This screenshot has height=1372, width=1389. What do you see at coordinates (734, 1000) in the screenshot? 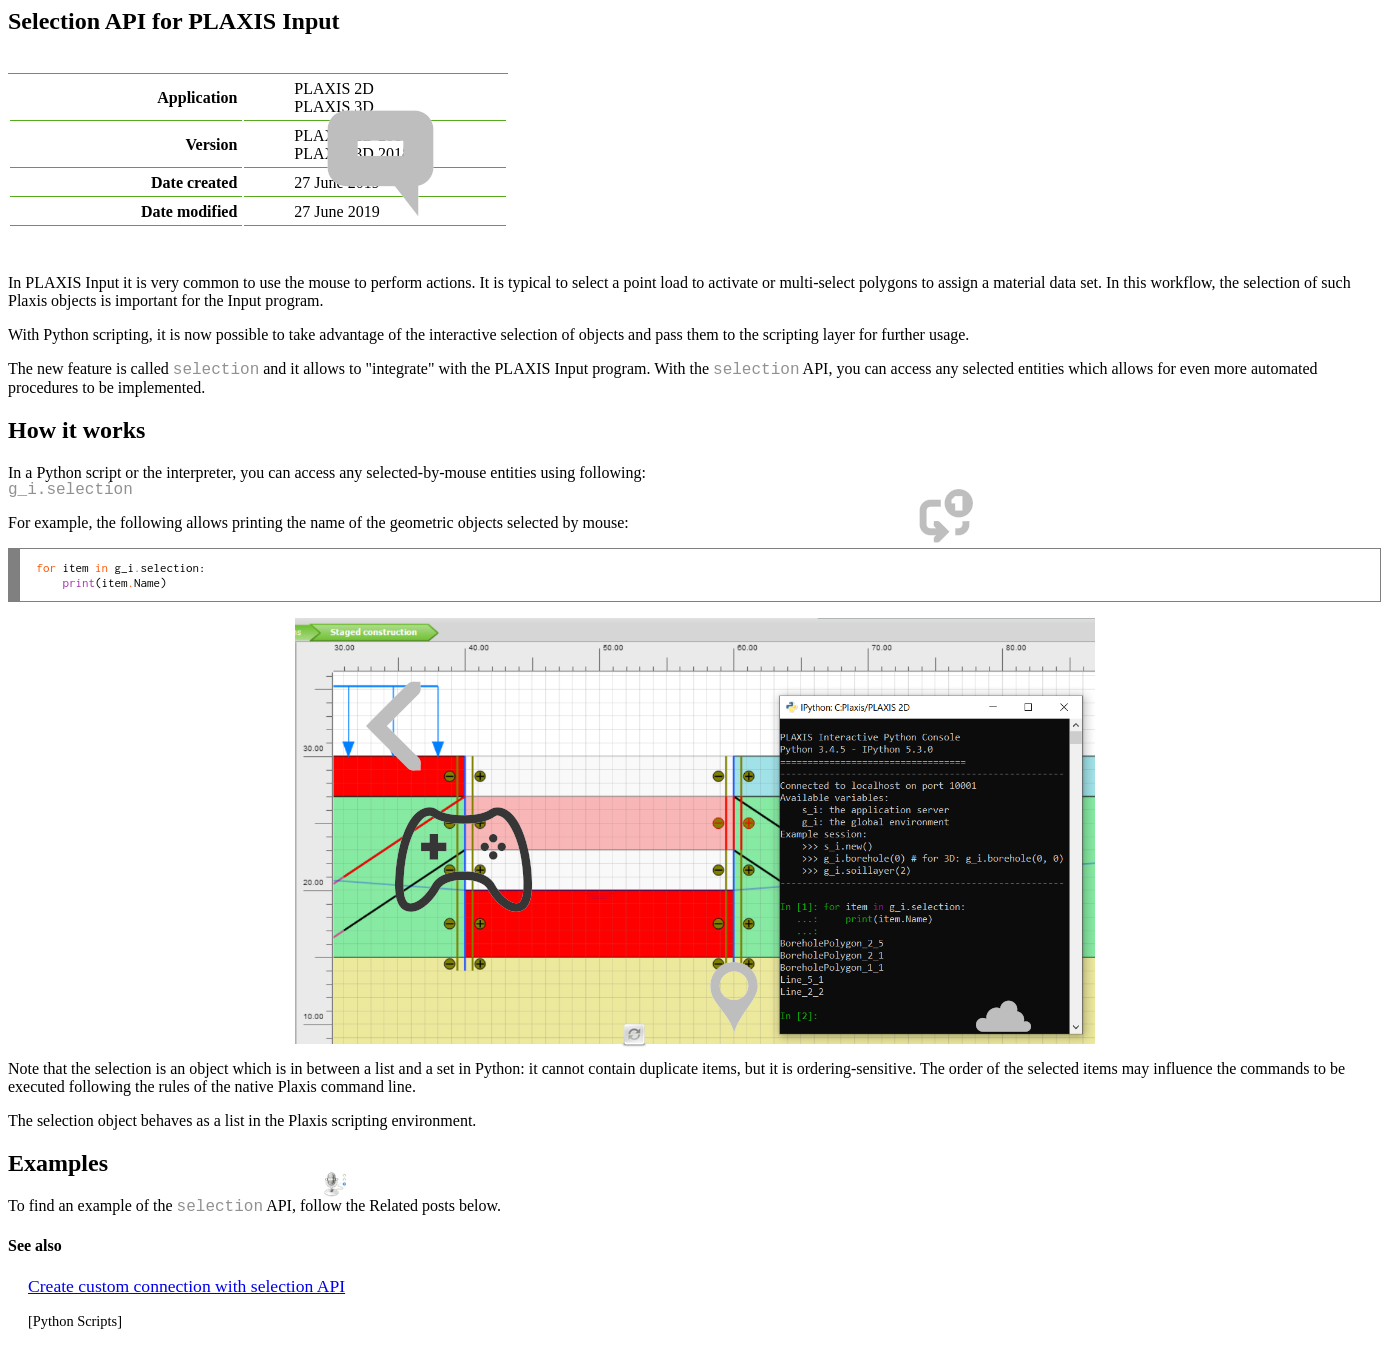
I see `mark or save a location on the map` at bounding box center [734, 1000].